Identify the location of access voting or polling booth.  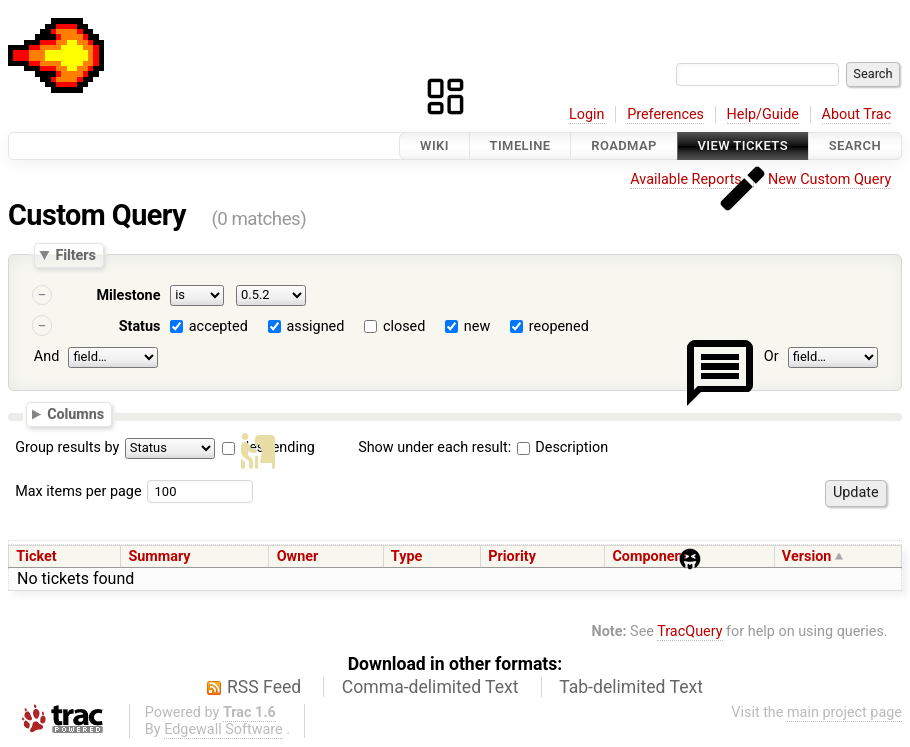
(257, 451).